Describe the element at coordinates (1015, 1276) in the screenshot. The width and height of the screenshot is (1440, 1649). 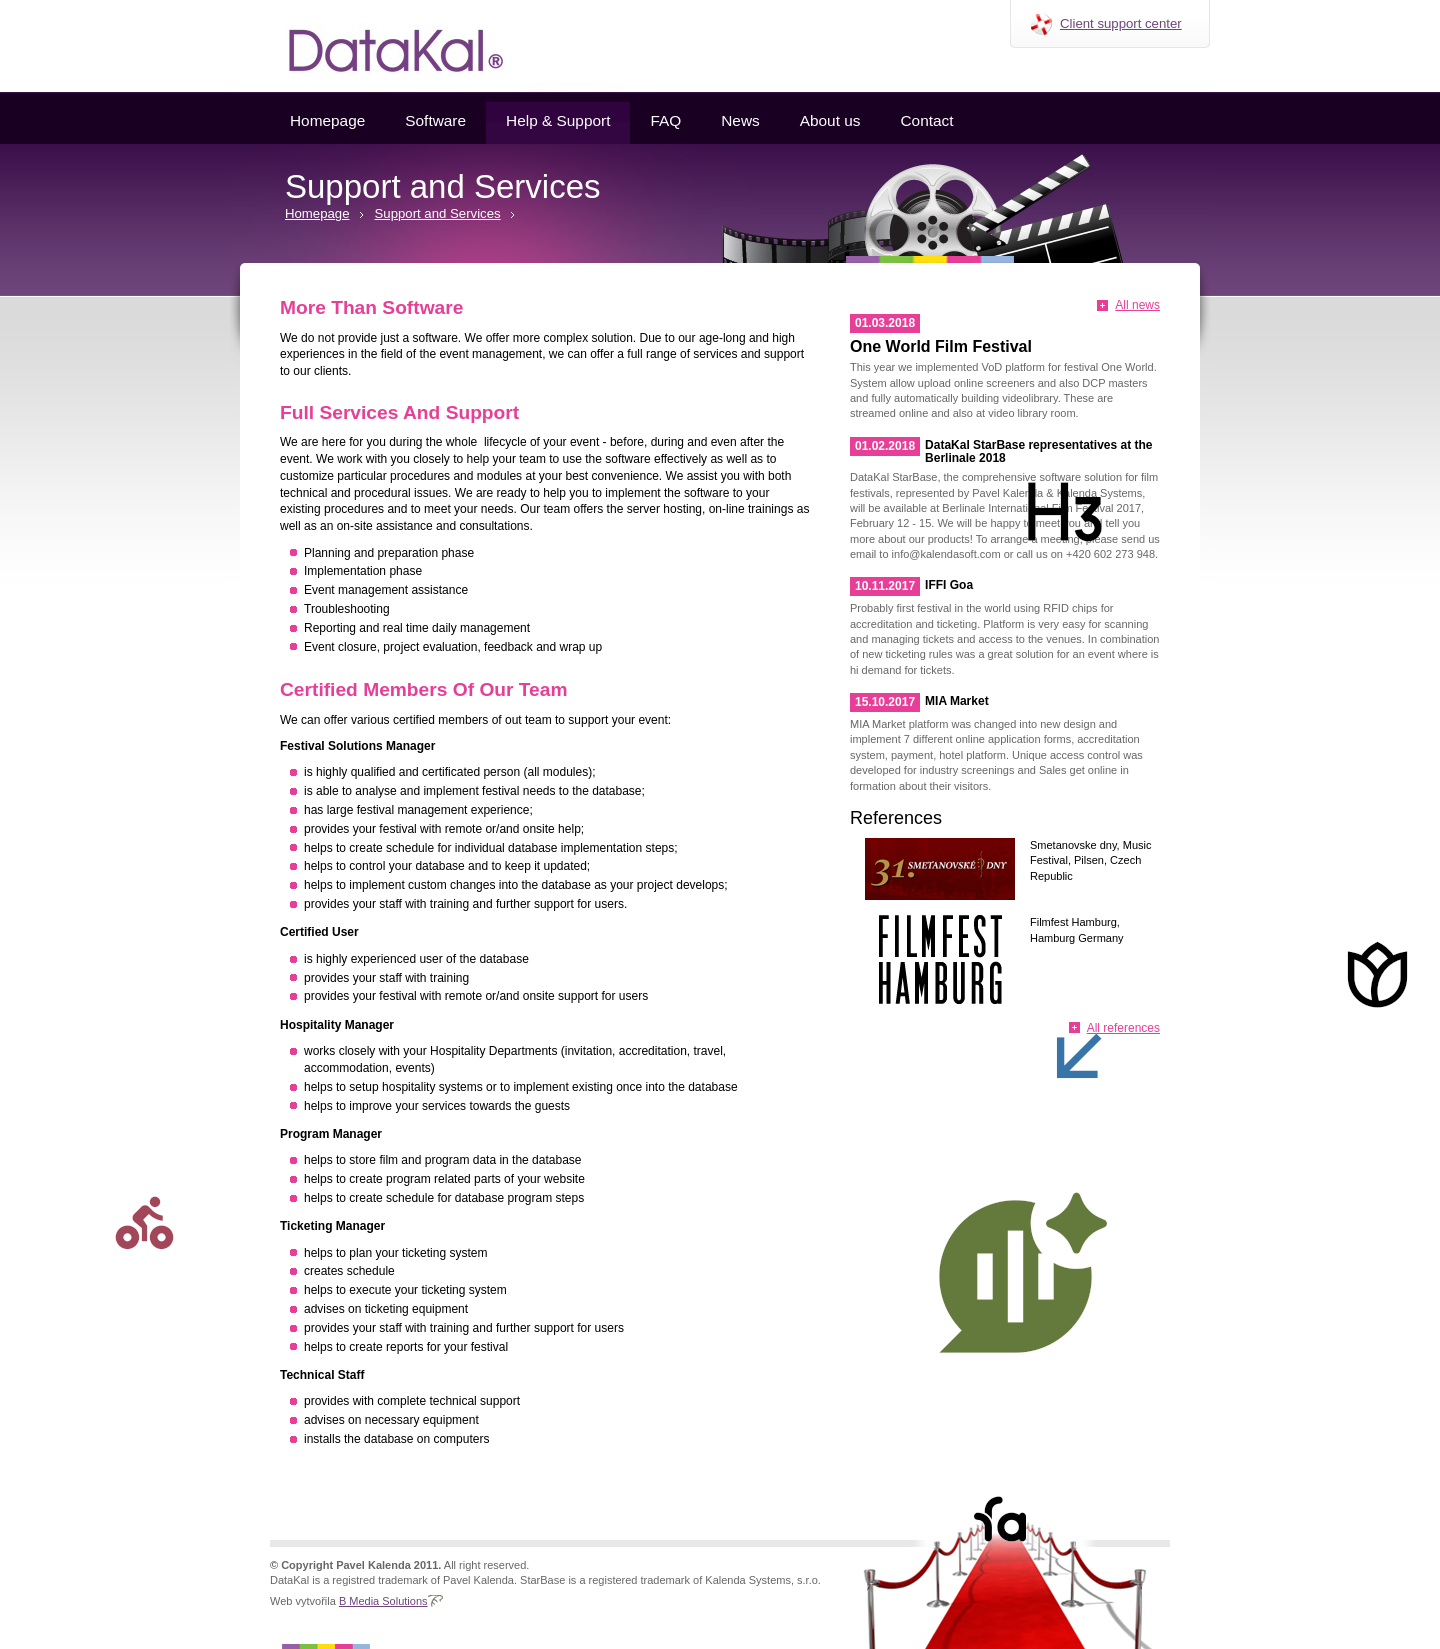
I see `start a voice conversation with AI assistant` at that location.